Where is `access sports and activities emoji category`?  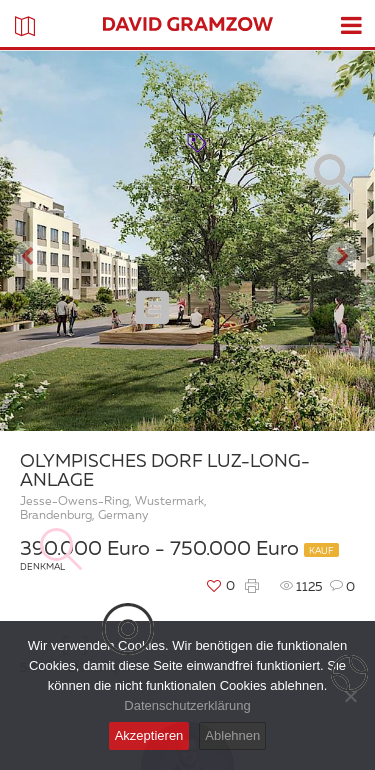 access sports and activities emoji category is located at coordinates (349, 673).